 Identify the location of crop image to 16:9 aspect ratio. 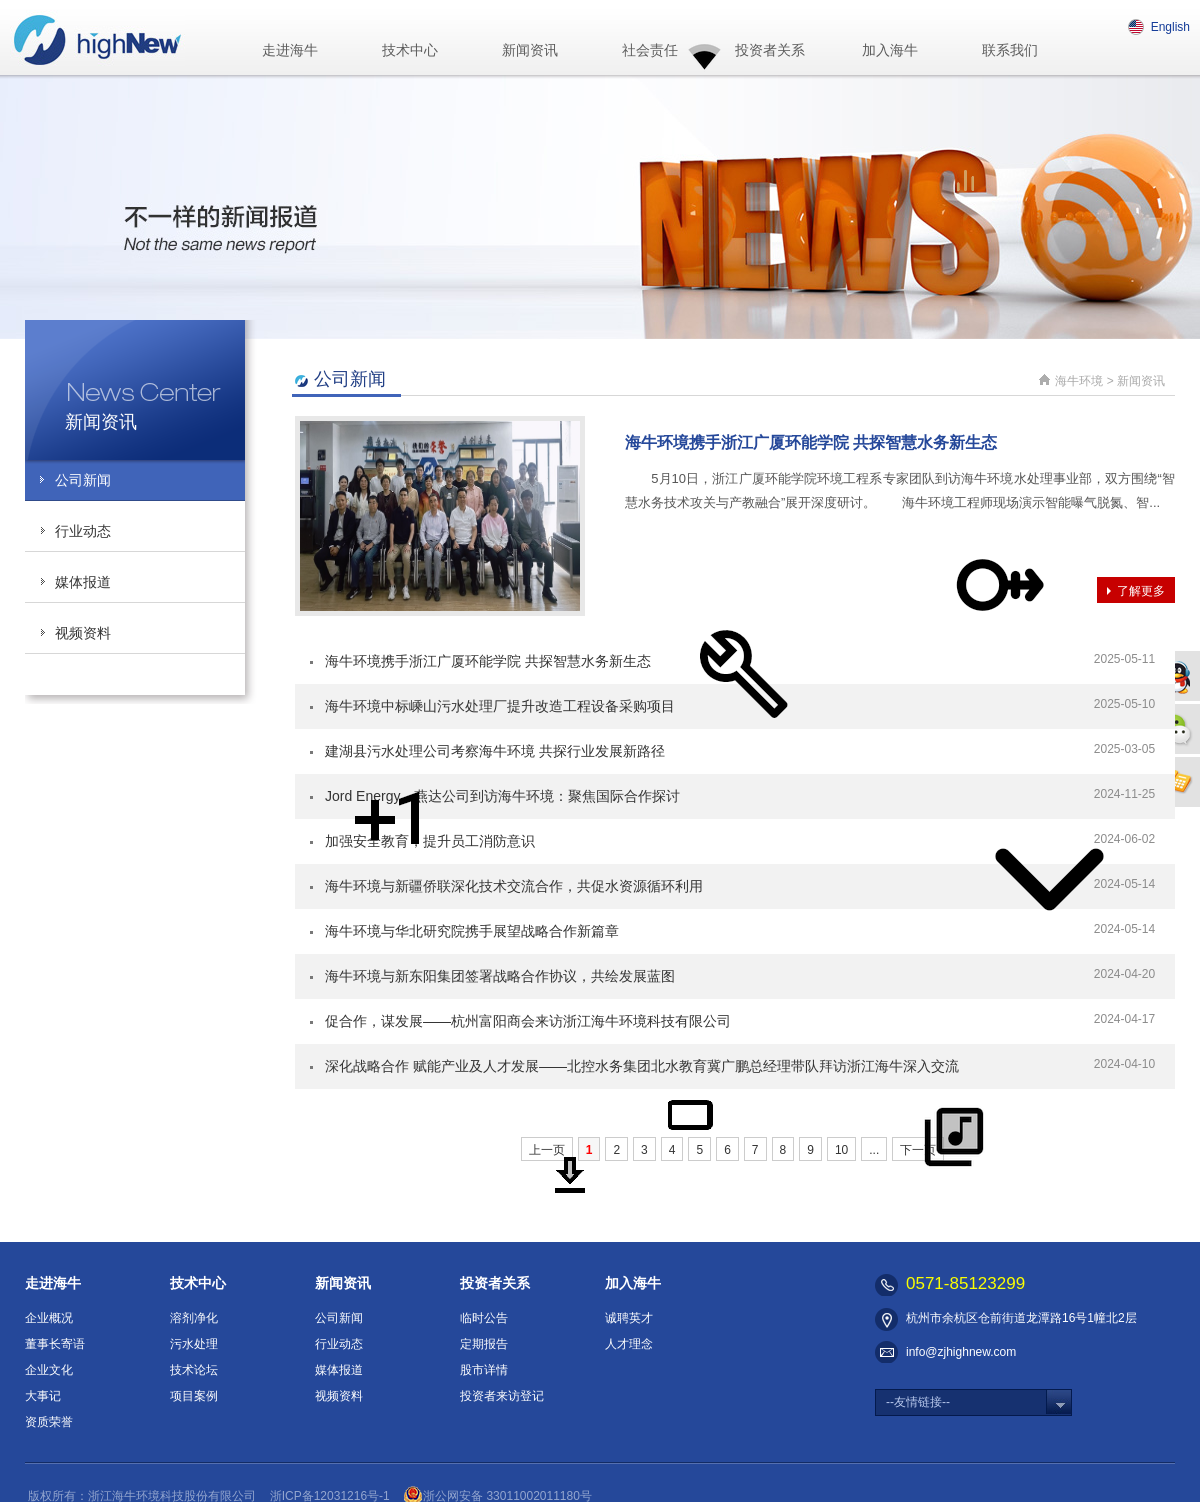
(690, 1115).